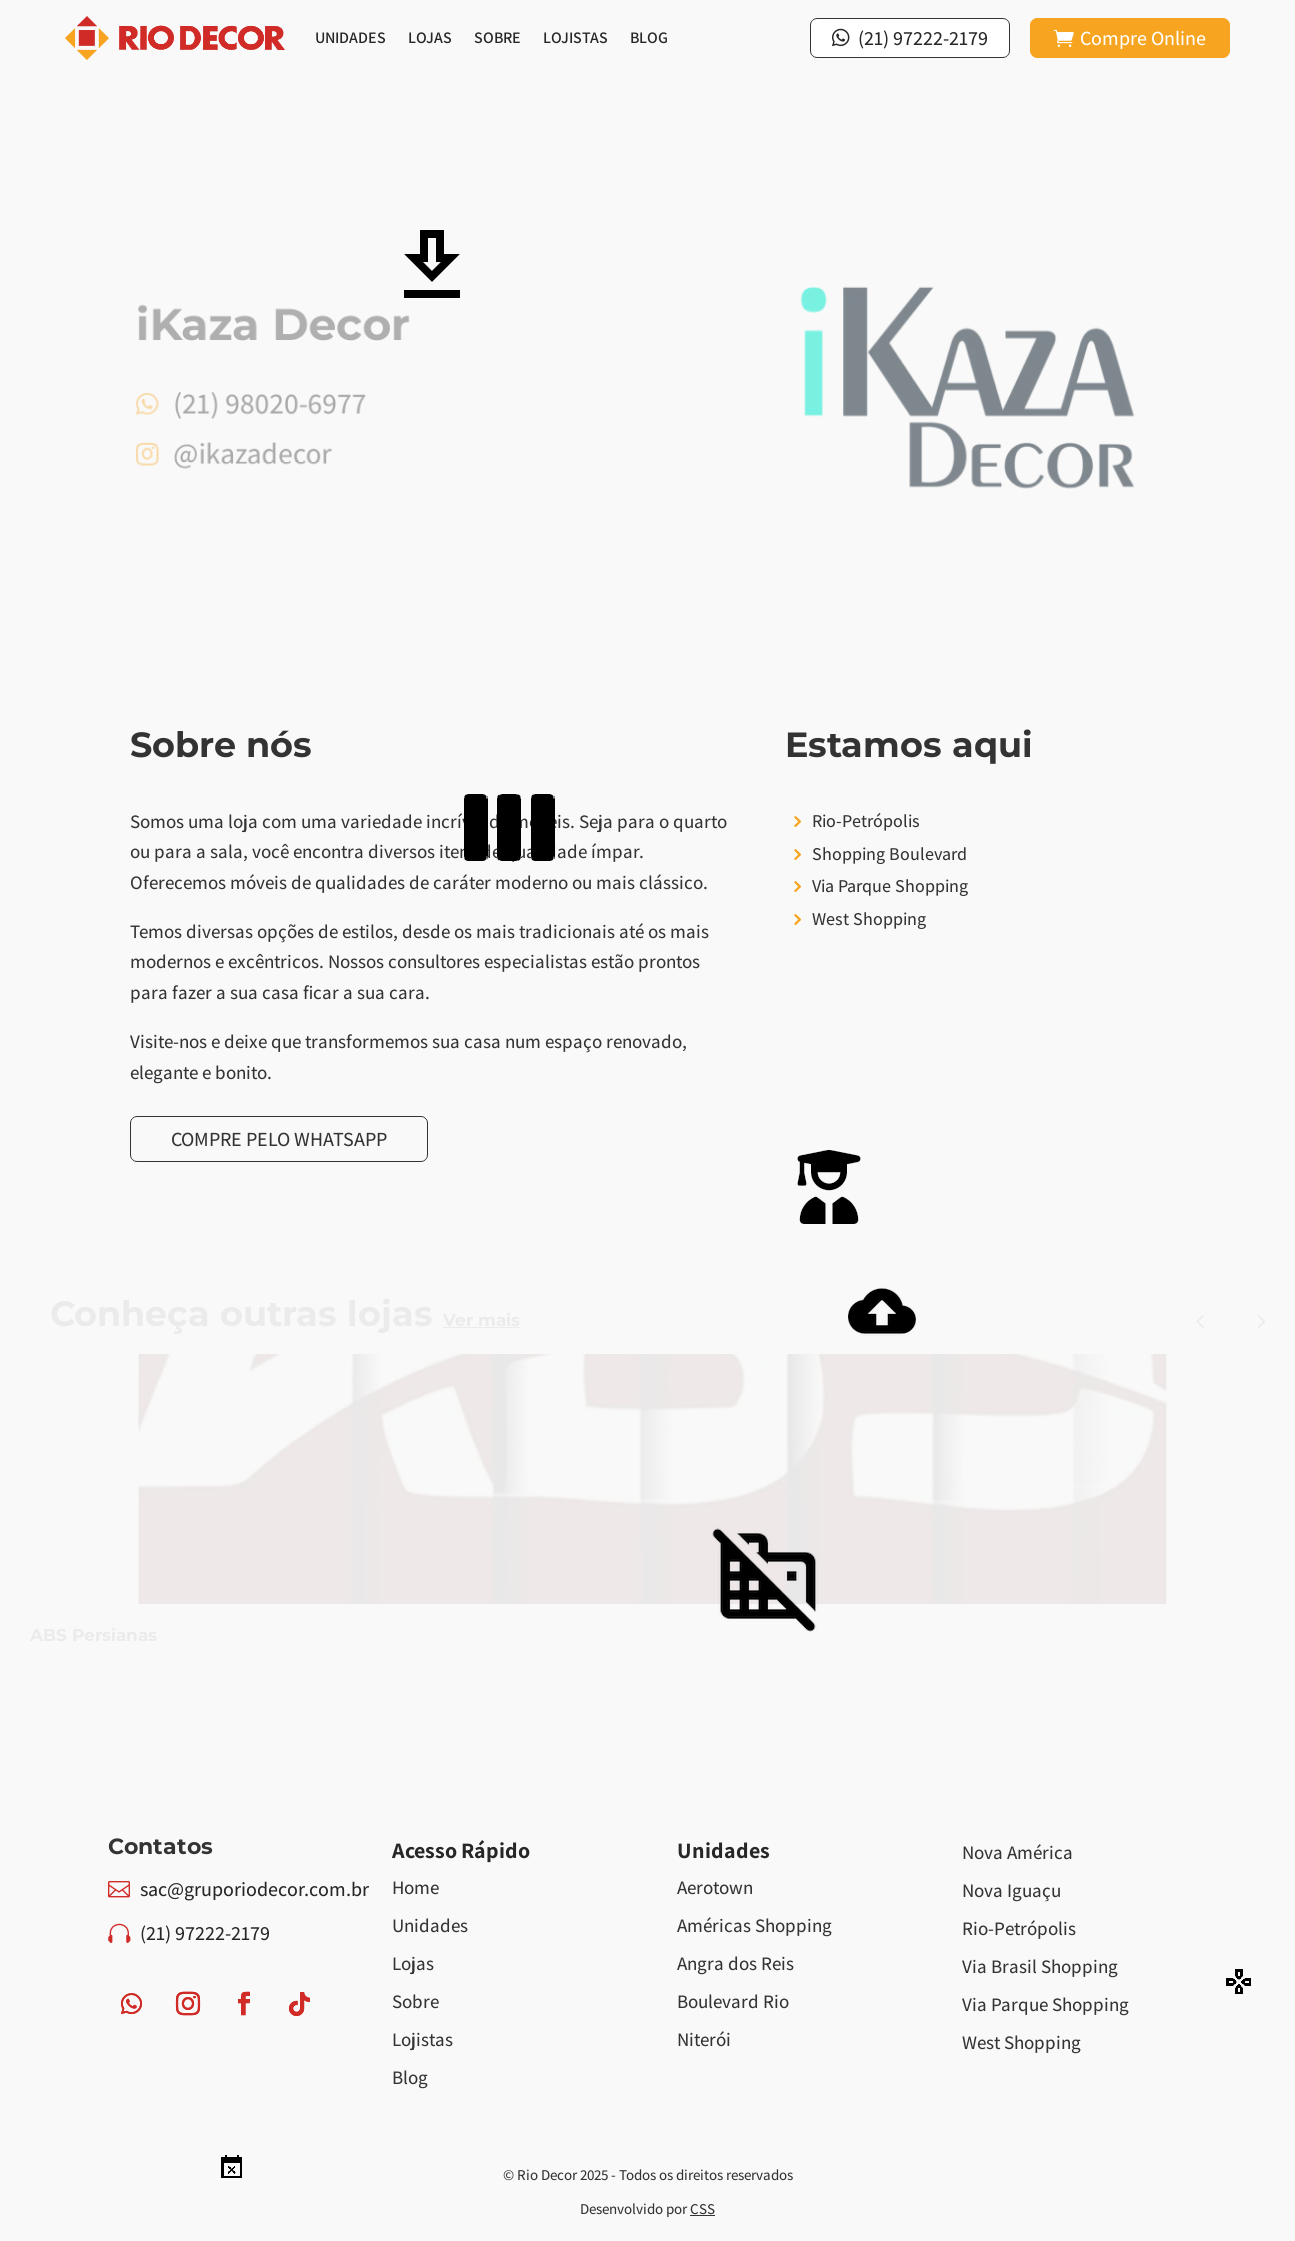 This screenshot has width=1295, height=2241. What do you see at coordinates (232, 2168) in the screenshot?
I see `indicates a cancelled or unavailable event` at bounding box center [232, 2168].